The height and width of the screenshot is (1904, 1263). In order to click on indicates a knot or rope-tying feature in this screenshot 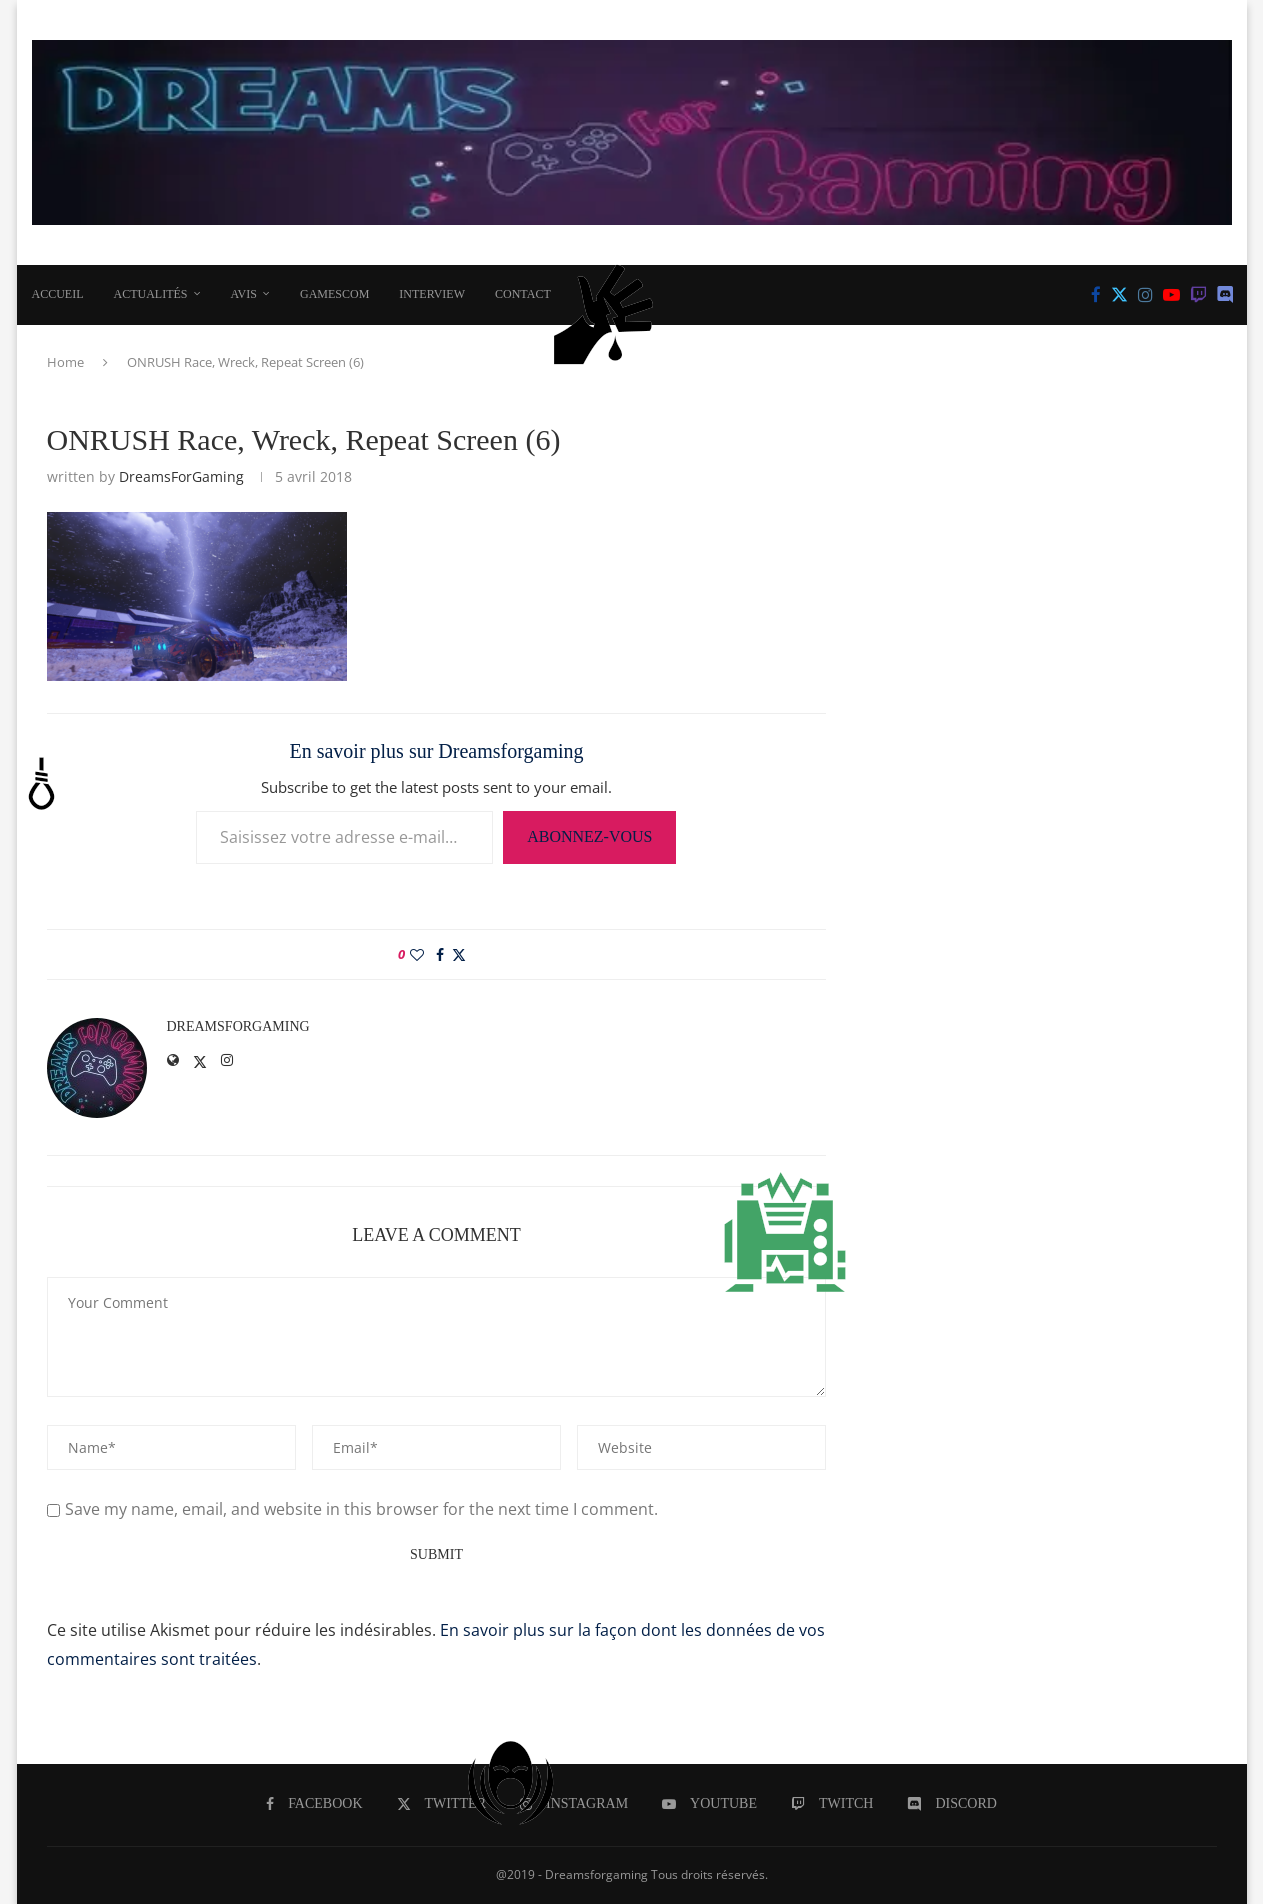, I will do `click(41, 783)`.